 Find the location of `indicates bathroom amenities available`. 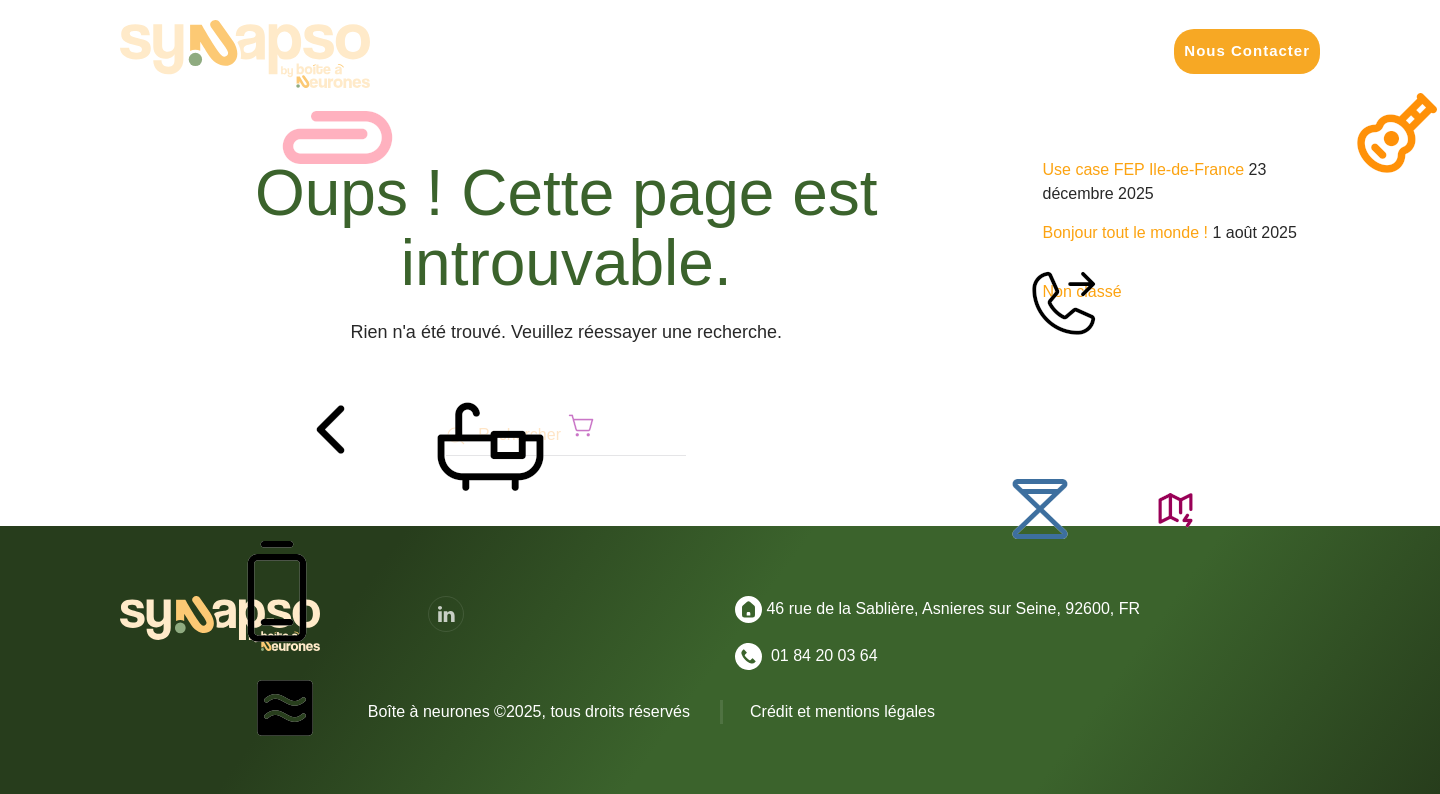

indicates bathroom amenities available is located at coordinates (490, 448).